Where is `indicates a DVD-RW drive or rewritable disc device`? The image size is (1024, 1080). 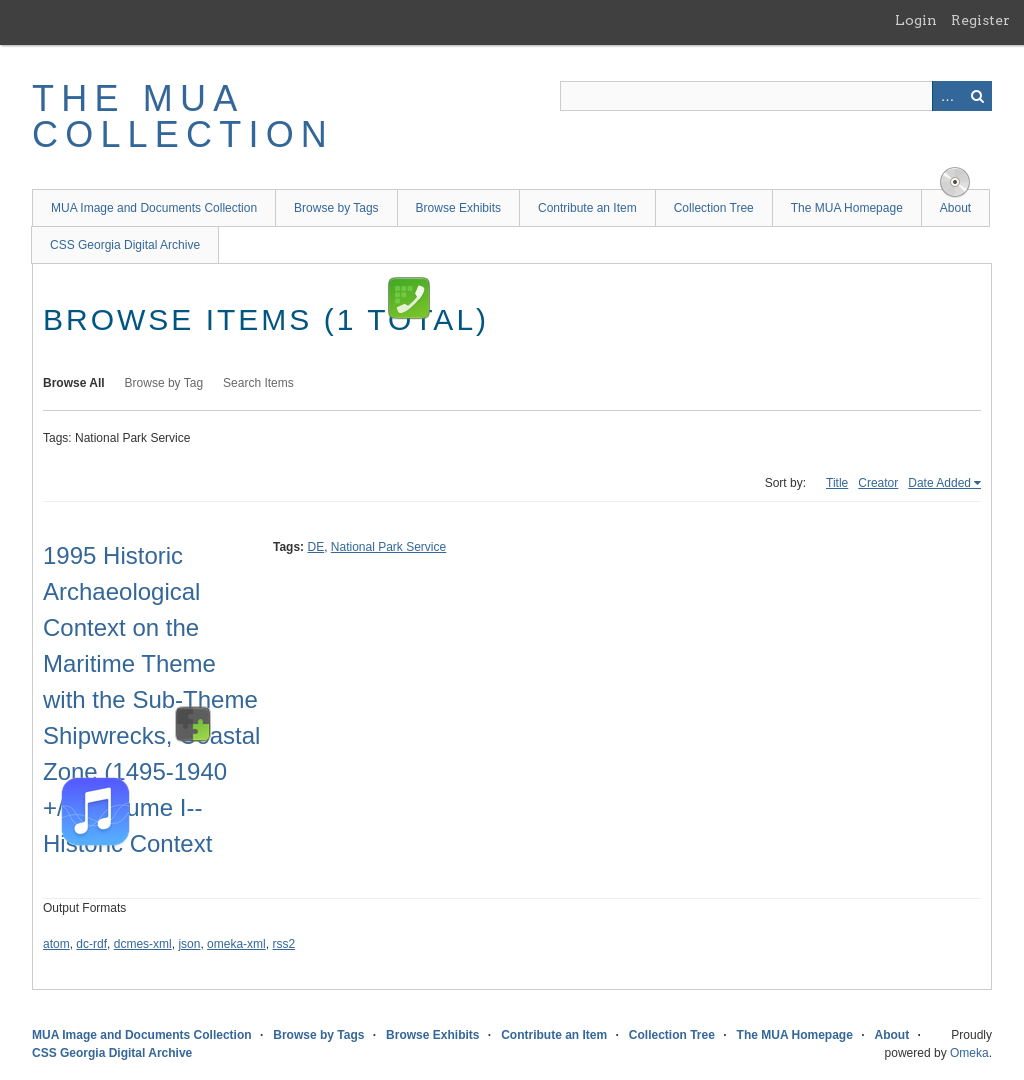 indicates a DVD-RW drive or rewritable disc device is located at coordinates (955, 182).